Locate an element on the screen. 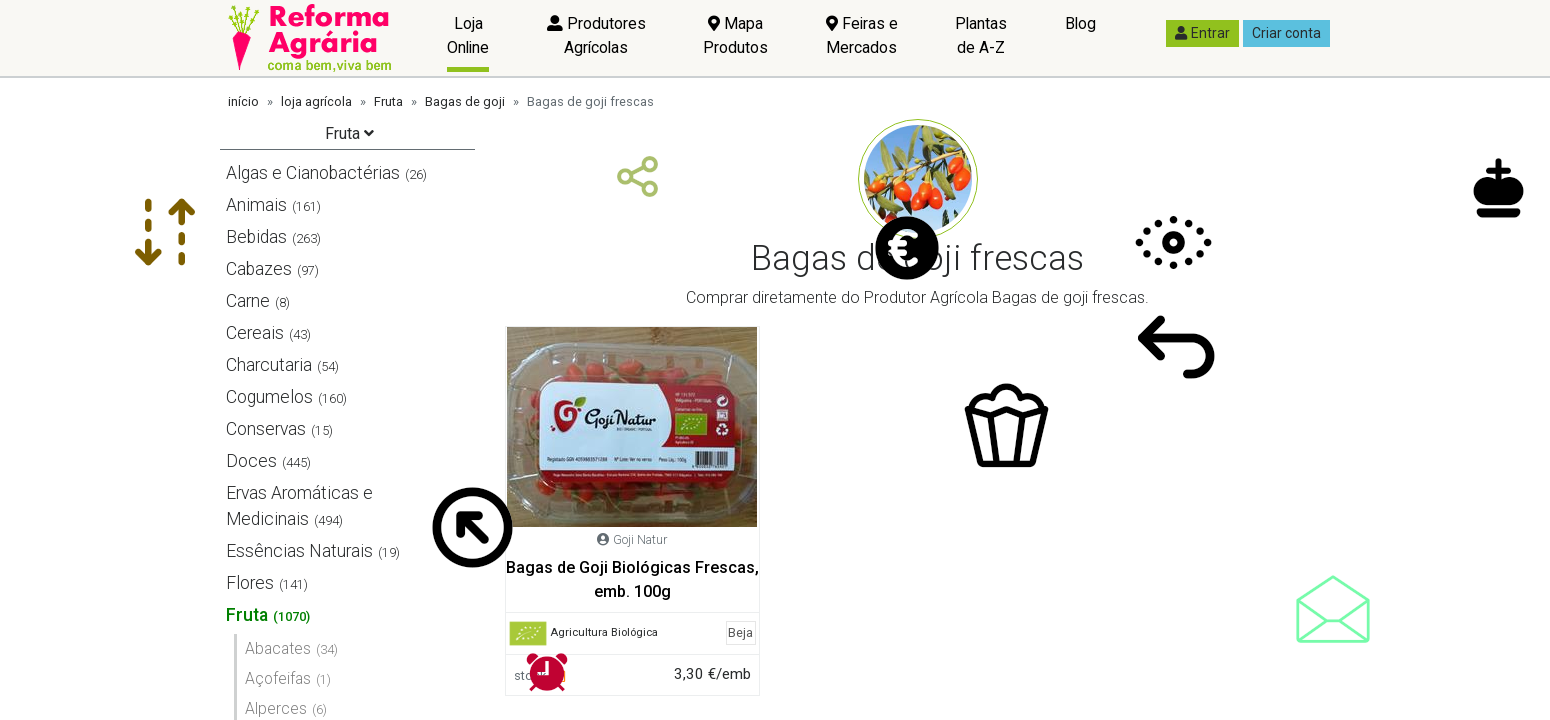  transfer data between two sources is located at coordinates (165, 232).